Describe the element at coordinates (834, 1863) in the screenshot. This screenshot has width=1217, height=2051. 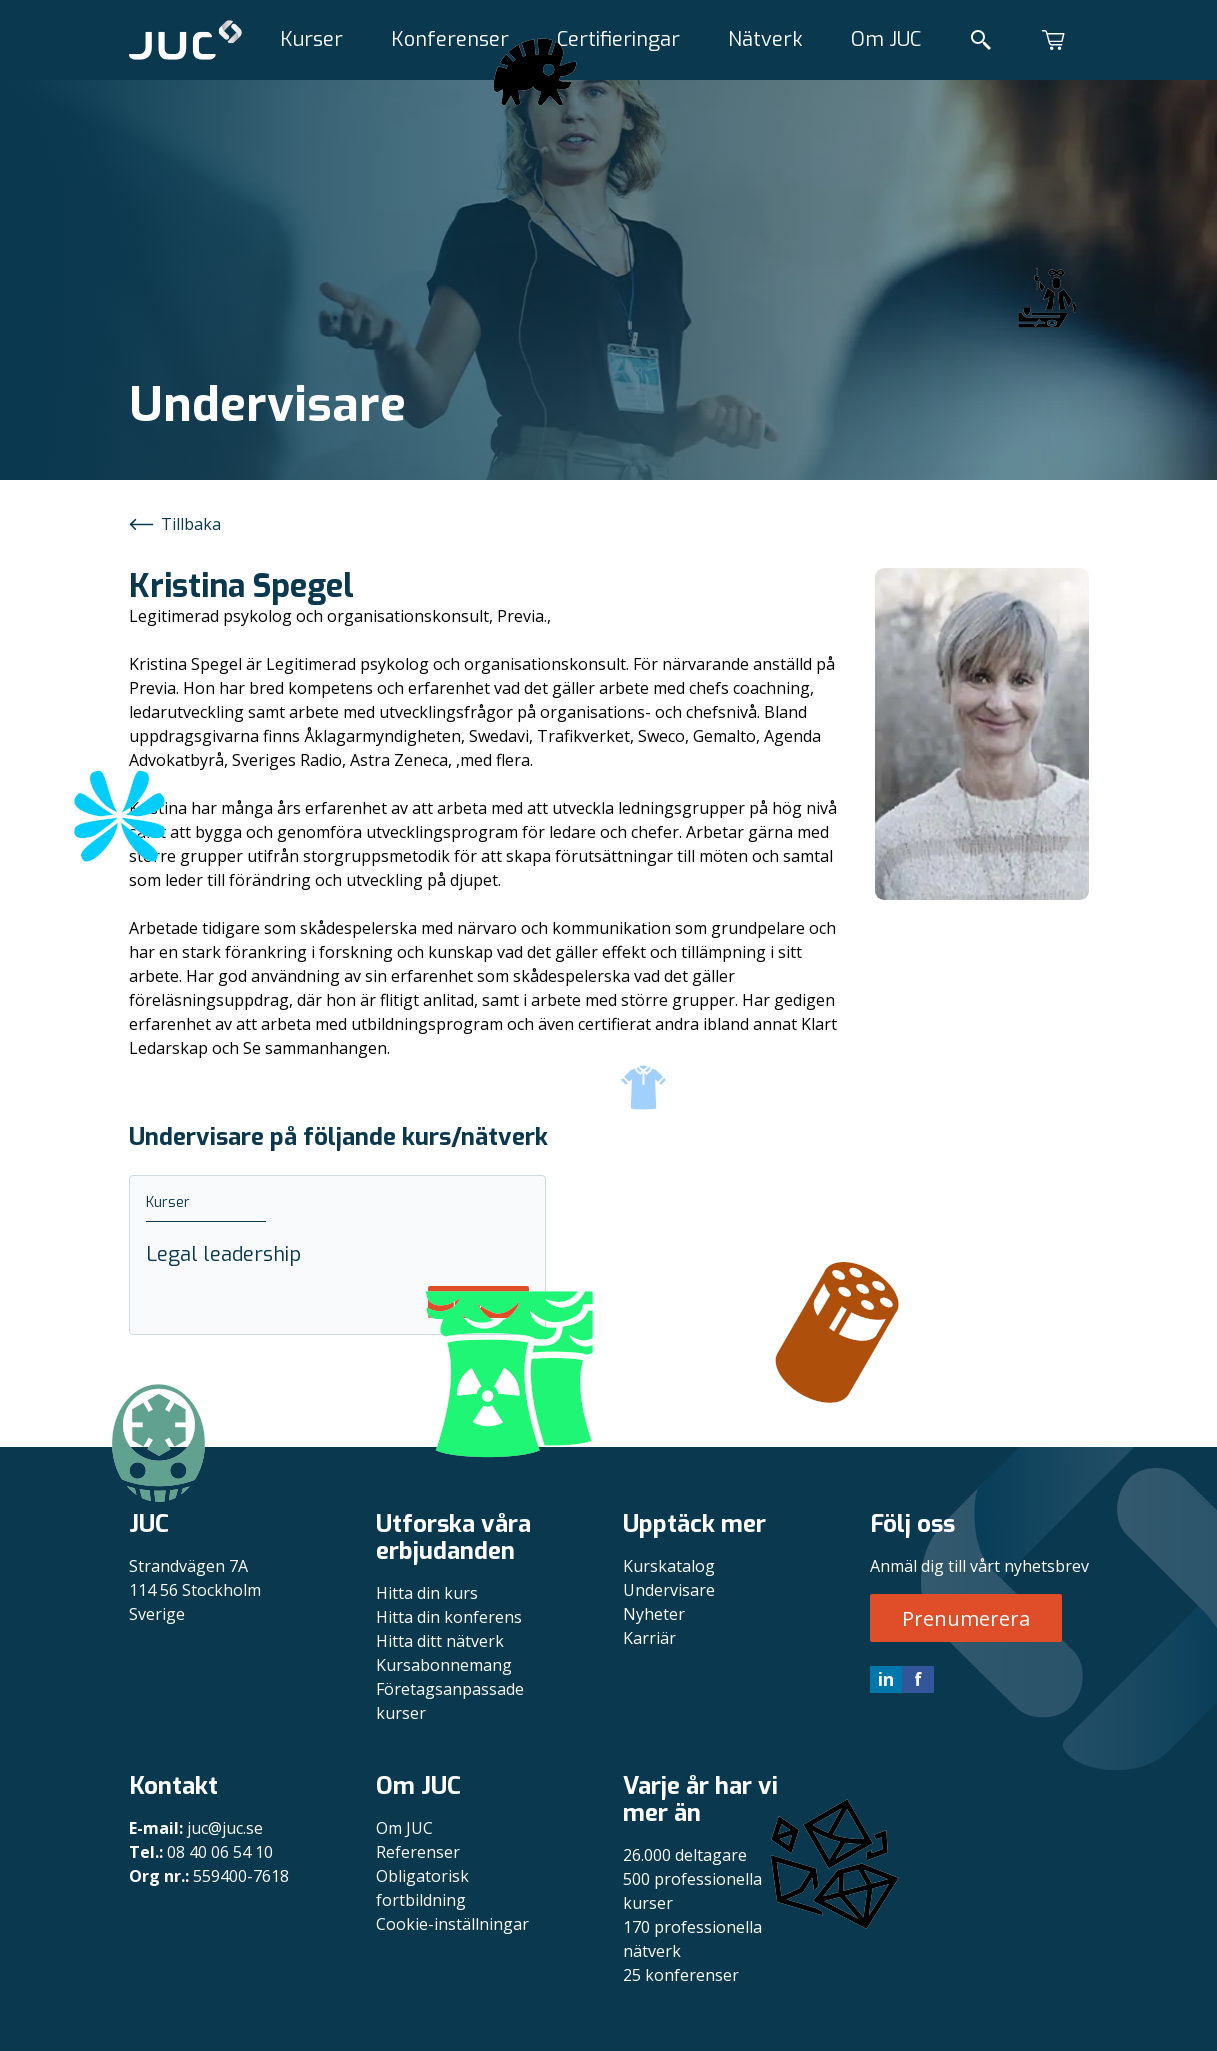
I see `view your gem balance or currency` at that location.